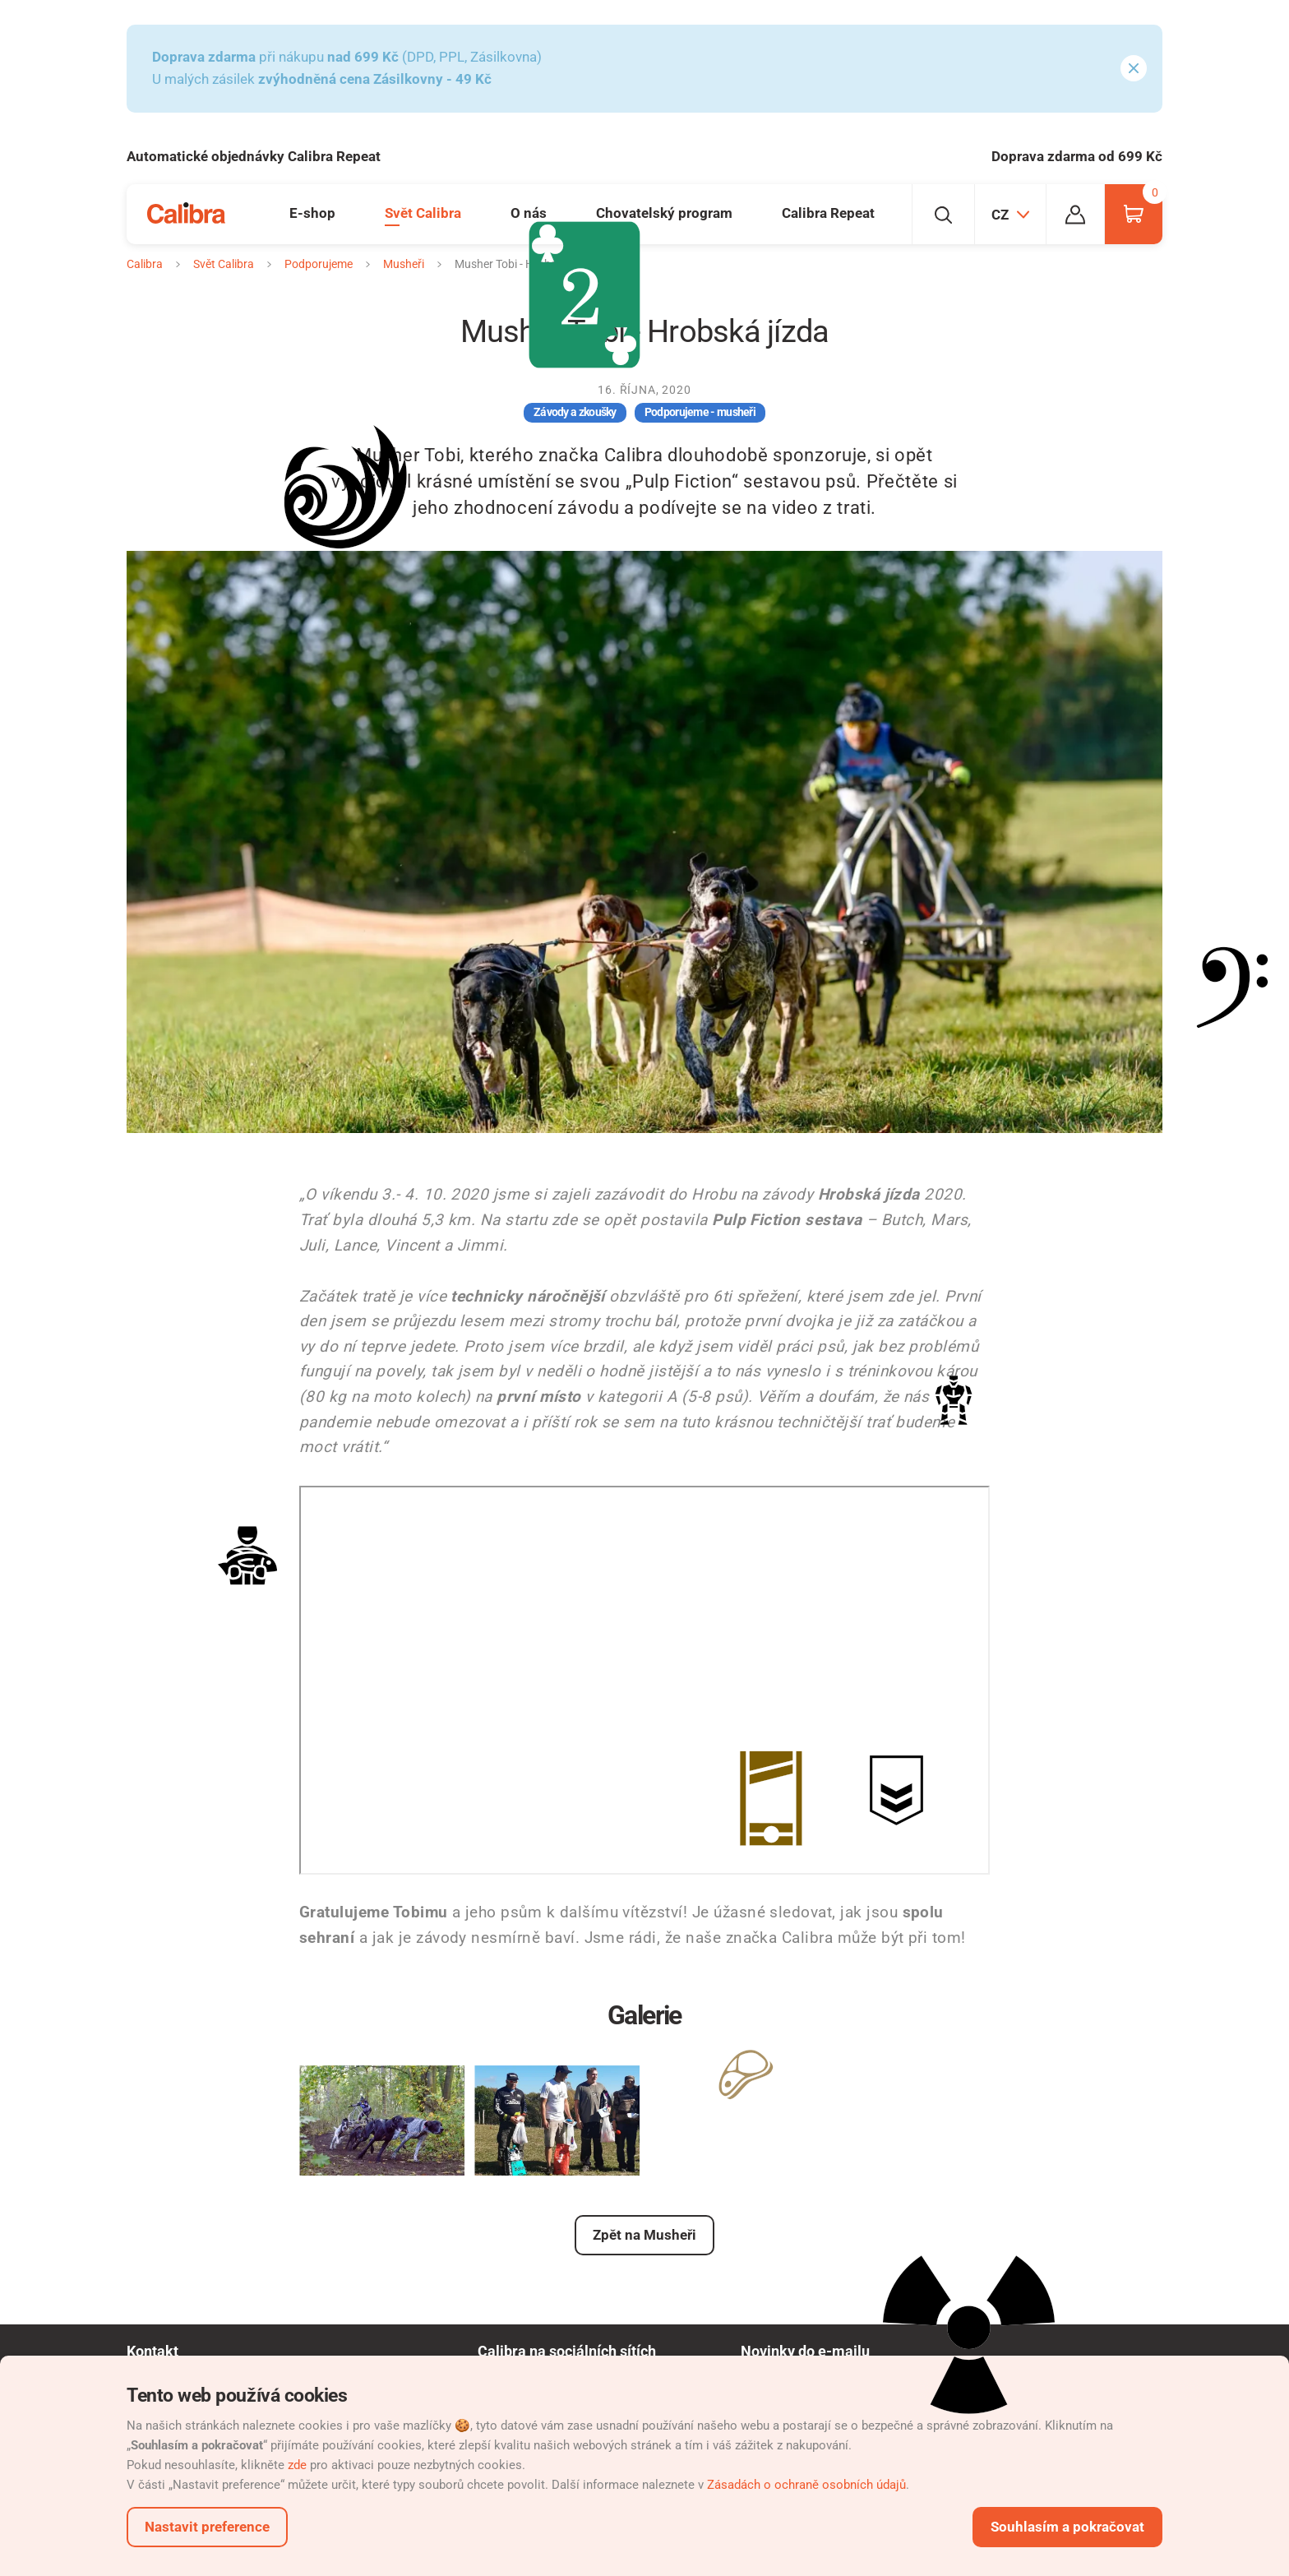 Image resolution: width=1289 pixels, height=2576 pixels. What do you see at coordinates (769, 1798) in the screenshot?
I see `execute or delete an item permanently` at bounding box center [769, 1798].